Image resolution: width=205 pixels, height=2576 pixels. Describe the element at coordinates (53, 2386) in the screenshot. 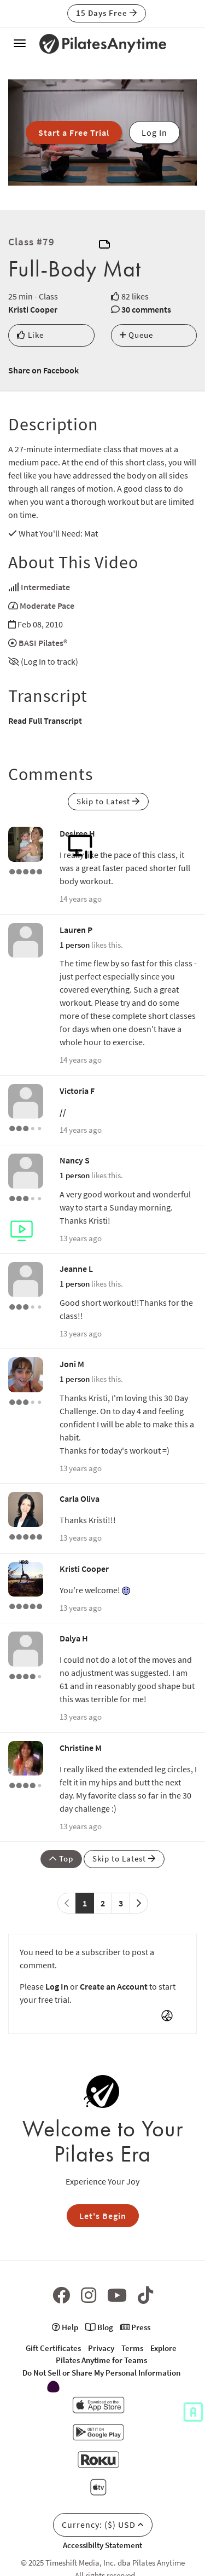

I see `decorative blob shape element` at that location.